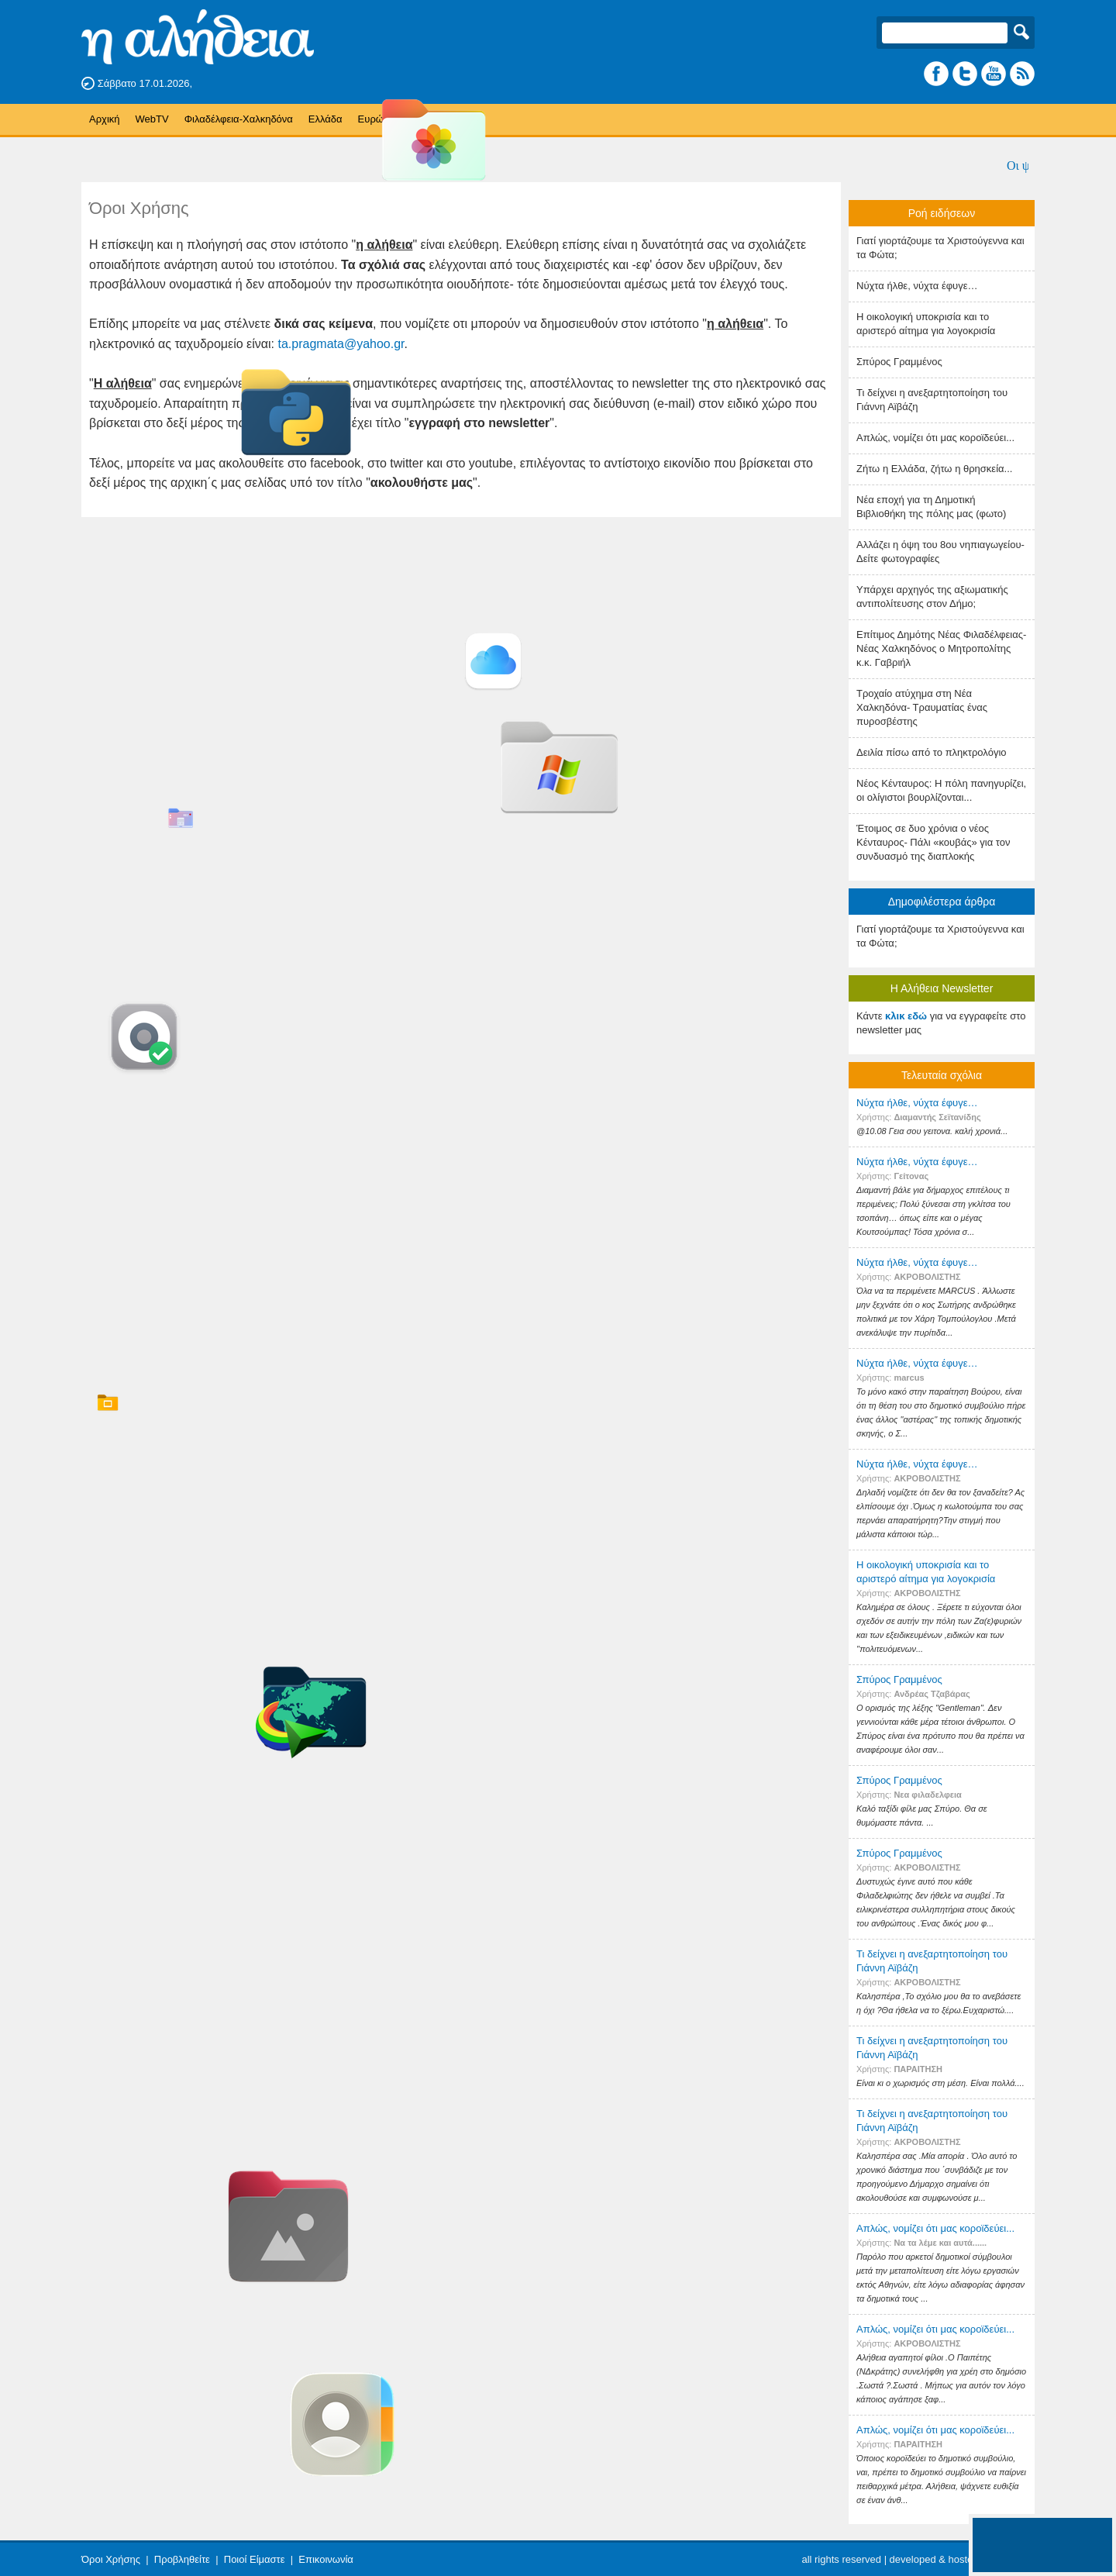  What do you see at coordinates (342, 2424) in the screenshot?
I see `open the contacts app` at bounding box center [342, 2424].